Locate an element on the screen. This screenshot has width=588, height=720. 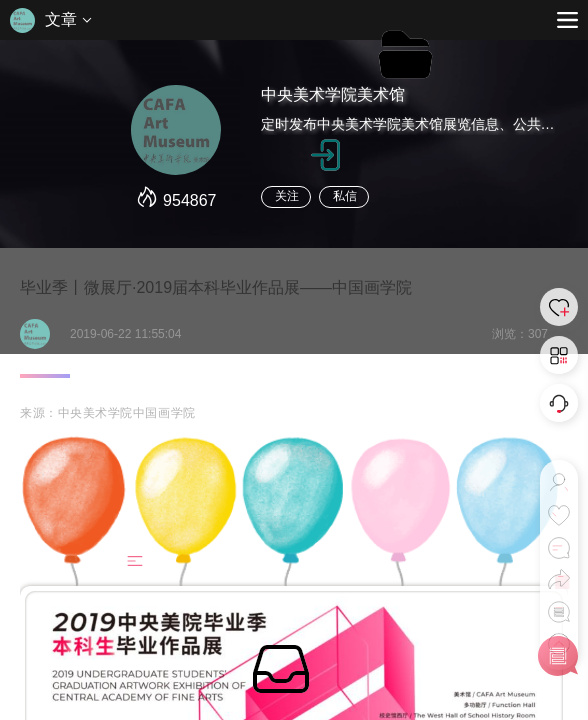
open navigation menu is located at coordinates (135, 561).